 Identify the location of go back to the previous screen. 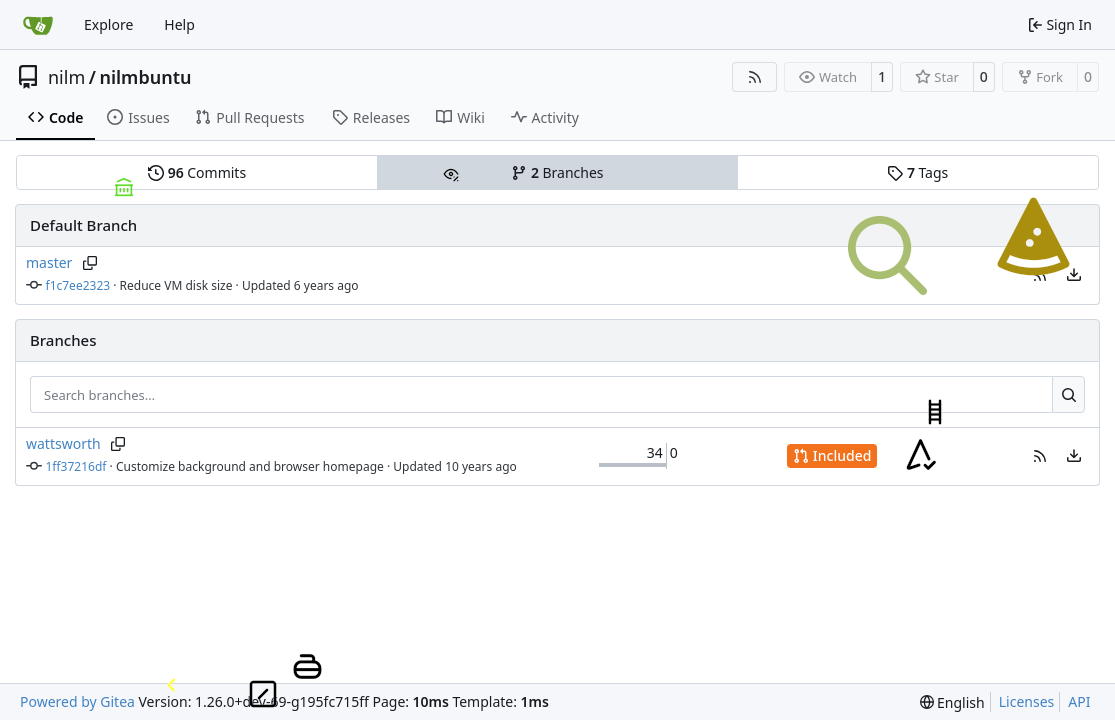
(172, 685).